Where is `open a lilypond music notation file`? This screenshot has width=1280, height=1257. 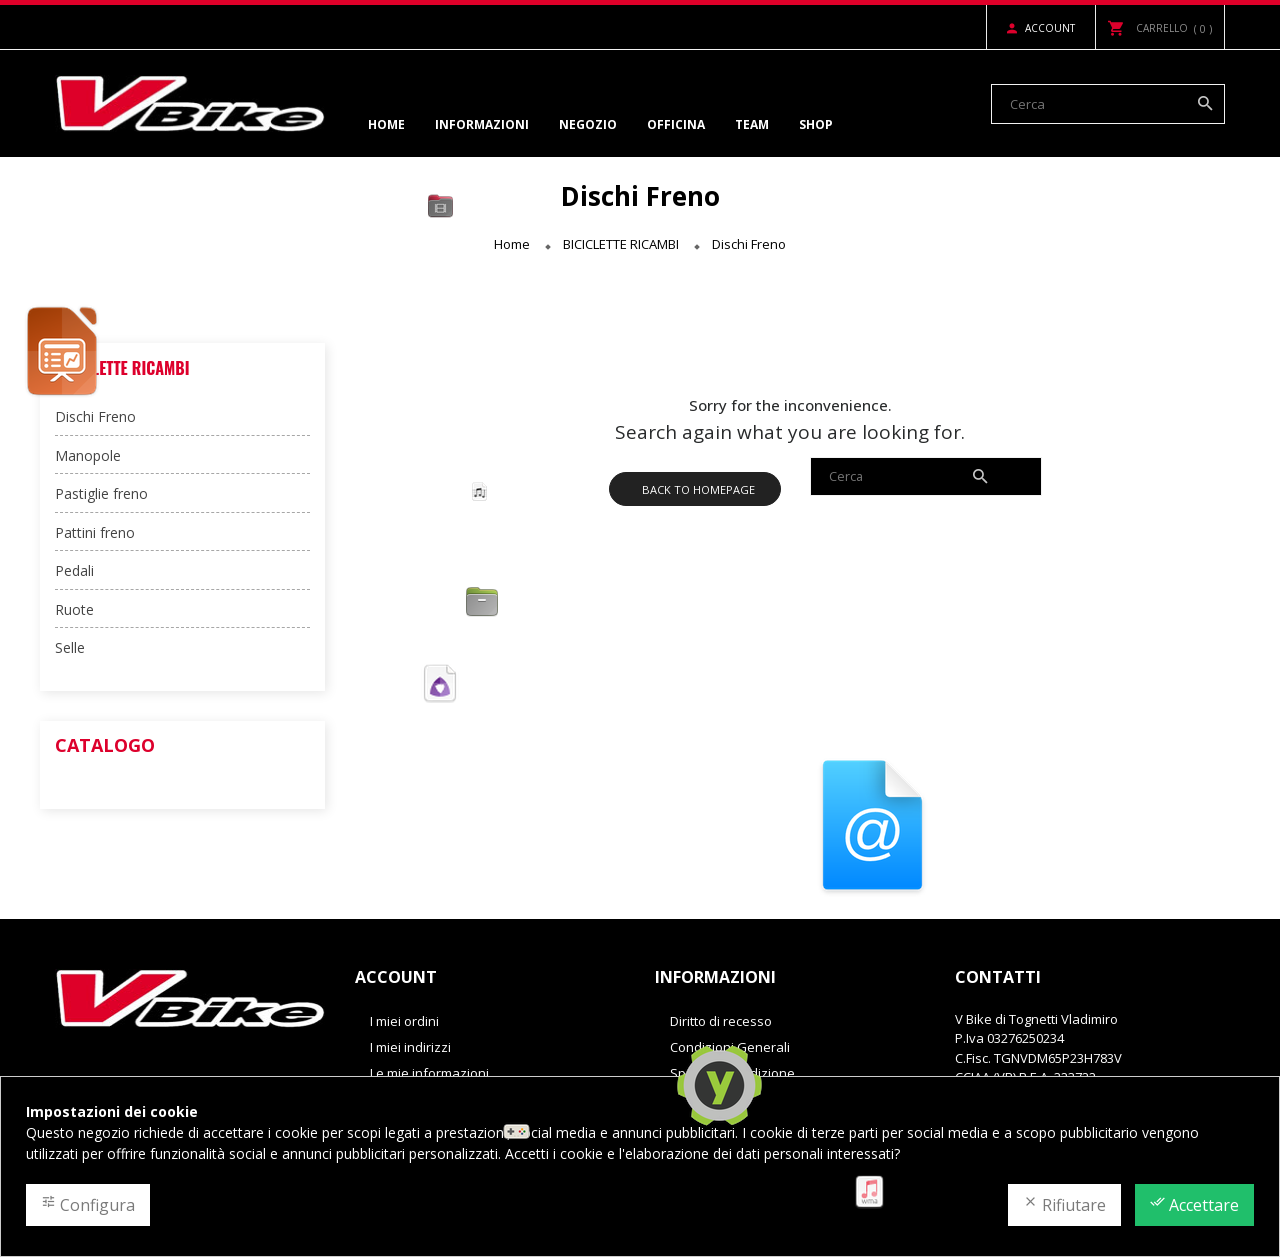 open a lilypond music notation file is located at coordinates (479, 491).